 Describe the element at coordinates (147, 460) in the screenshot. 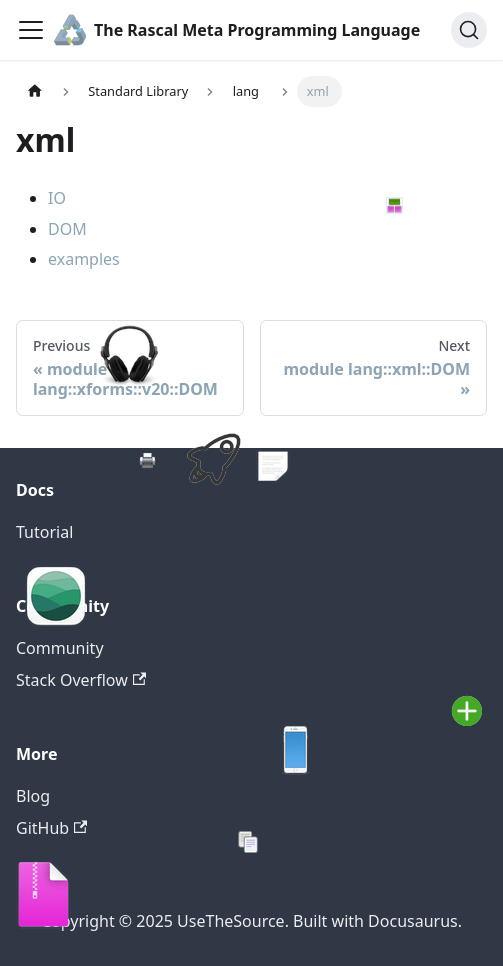

I see `add a new printer to your system` at that location.